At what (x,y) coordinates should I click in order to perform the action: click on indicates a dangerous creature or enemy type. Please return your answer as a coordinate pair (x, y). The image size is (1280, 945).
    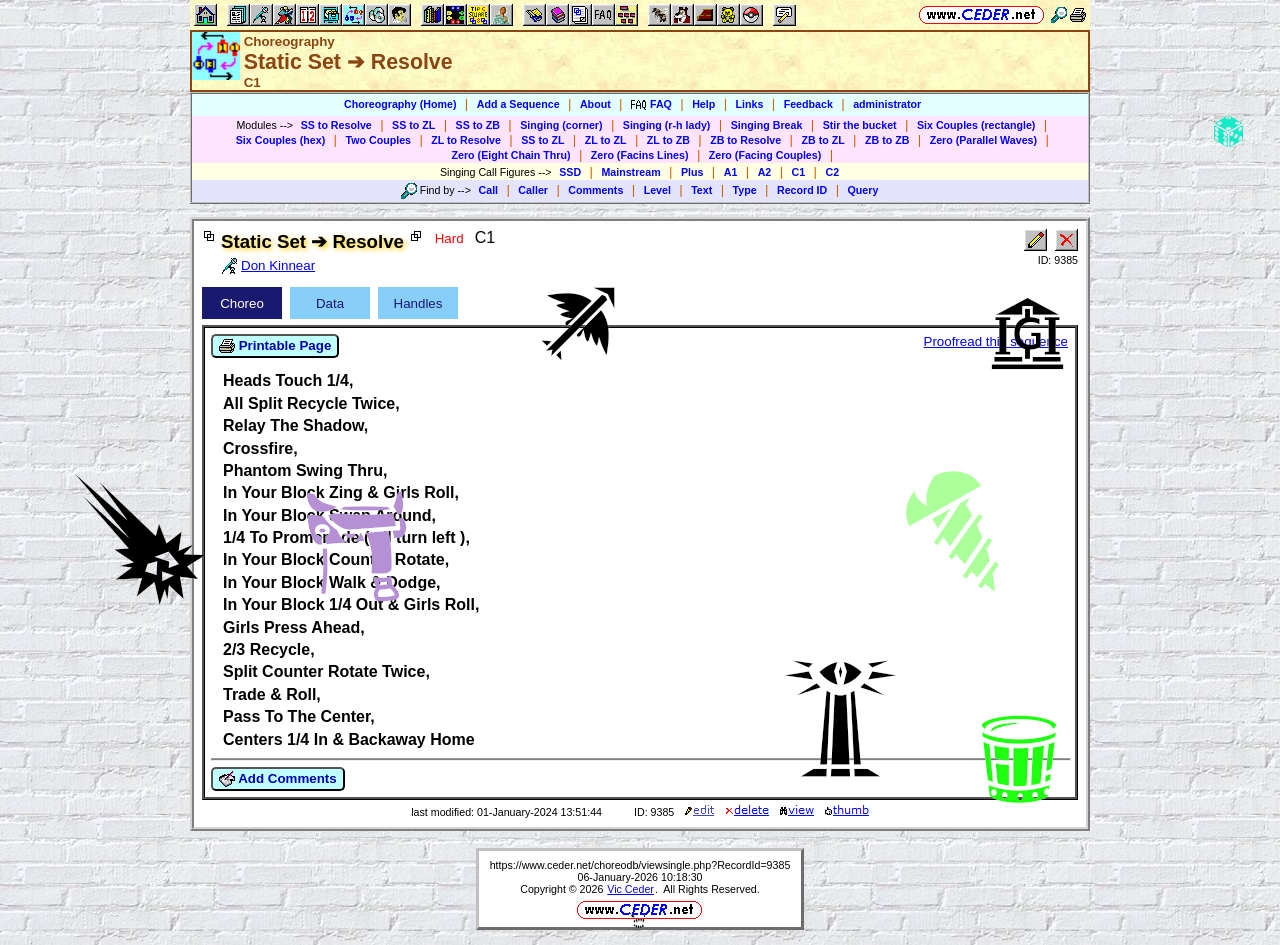
    Looking at the image, I should click on (638, 921).